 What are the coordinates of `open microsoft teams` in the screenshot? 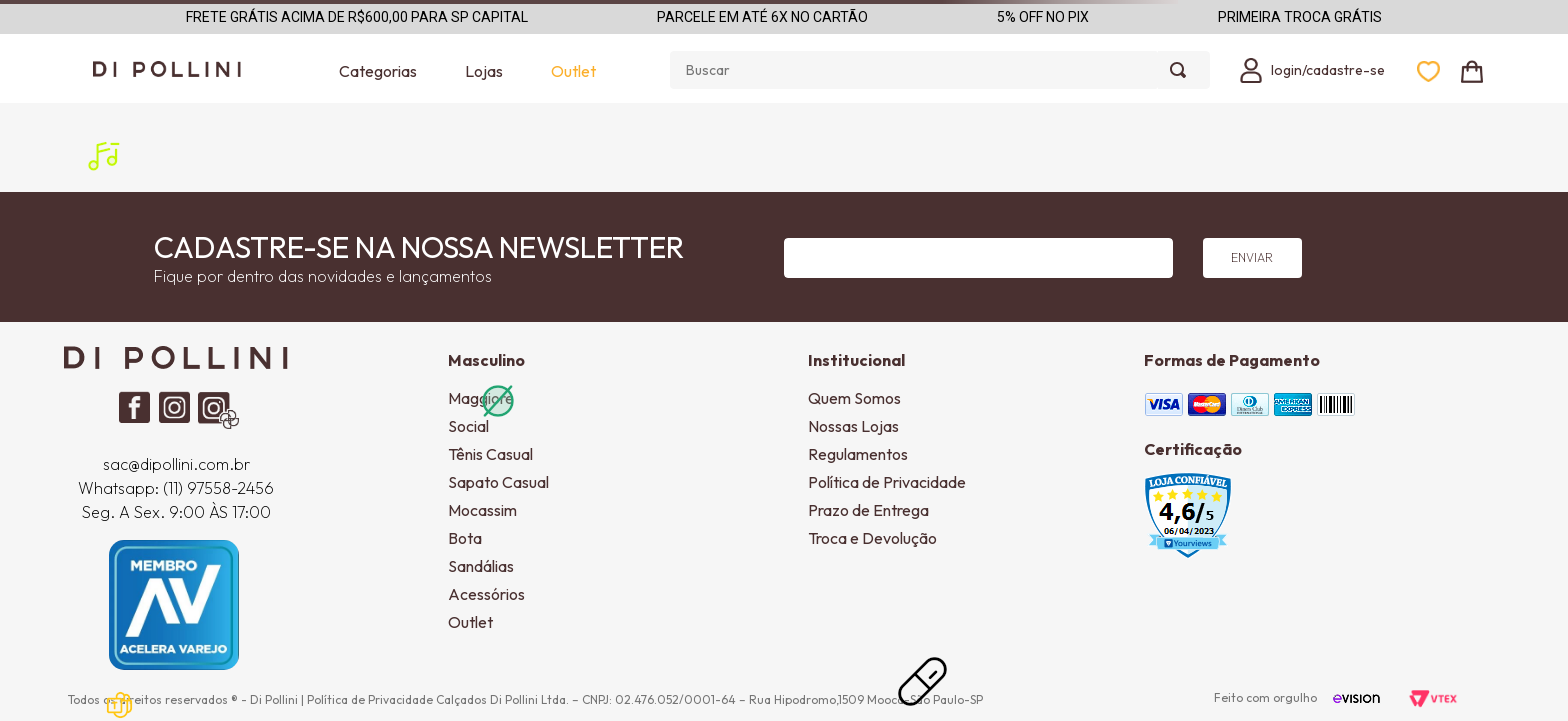 It's located at (119, 705).